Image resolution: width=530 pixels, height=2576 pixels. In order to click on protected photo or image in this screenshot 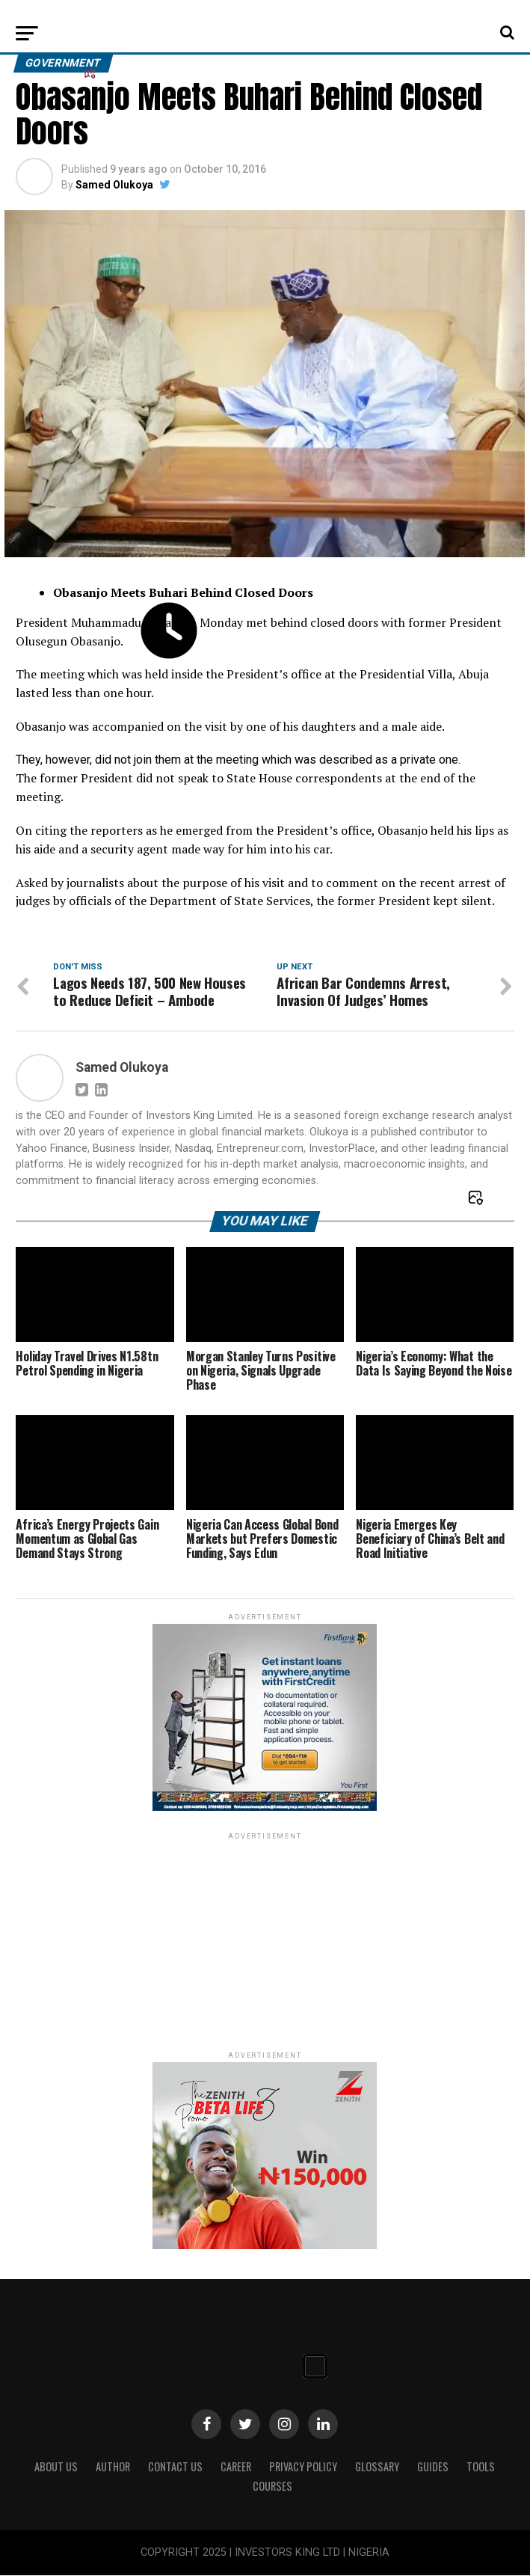, I will do `click(475, 1197)`.